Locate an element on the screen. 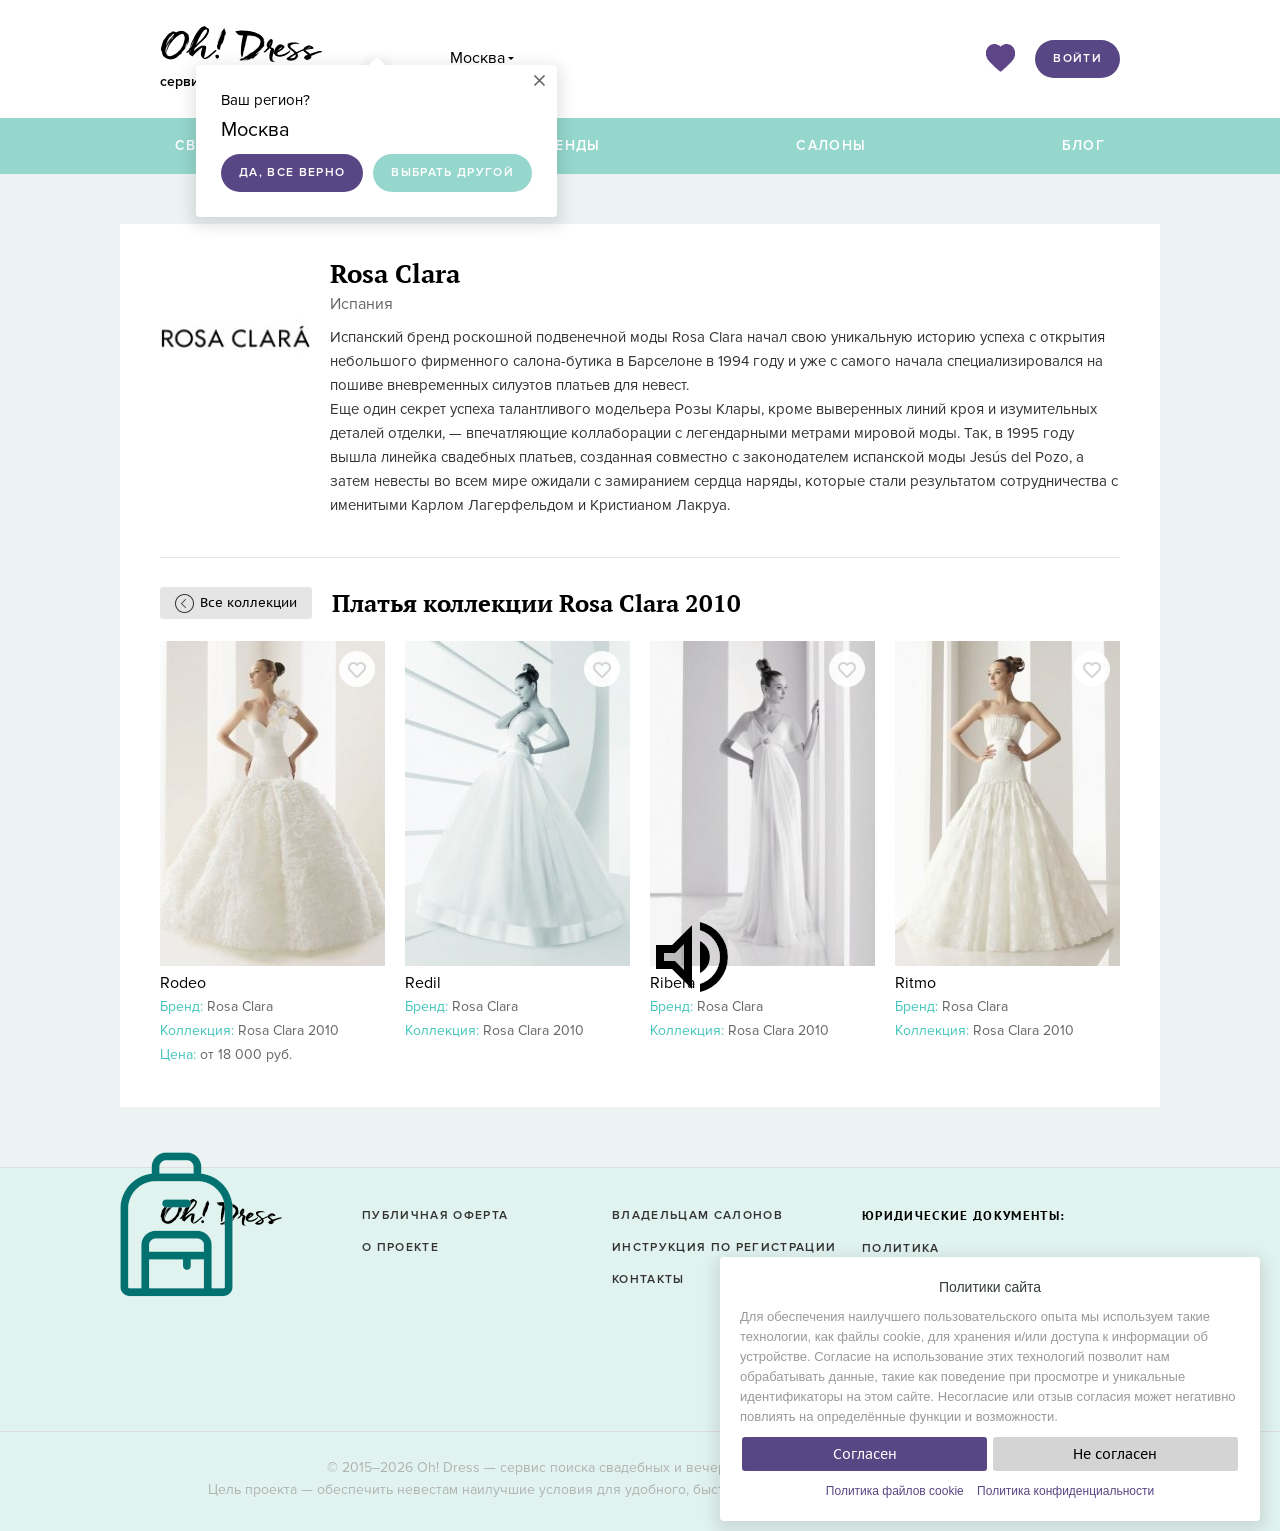 This screenshot has width=1280, height=1531. access your inventory or stored items is located at coordinates (176, 1229).